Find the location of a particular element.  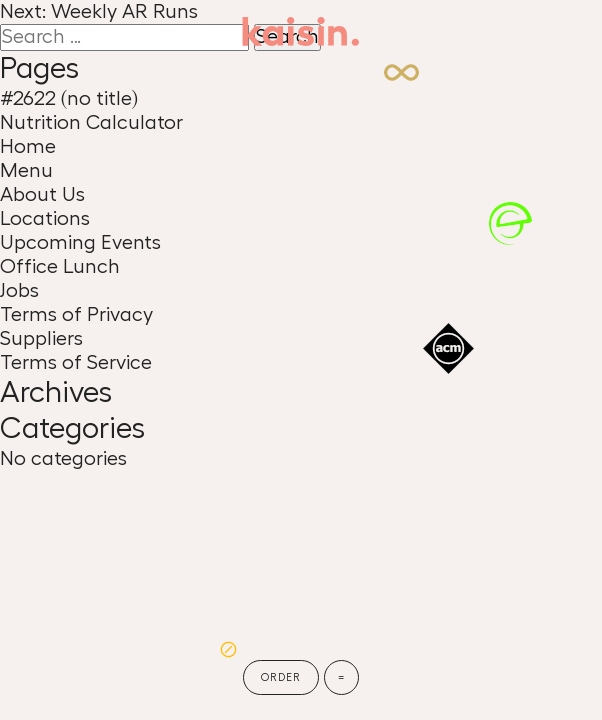

association for computing machinery logo is located at coordinates (448, 348).